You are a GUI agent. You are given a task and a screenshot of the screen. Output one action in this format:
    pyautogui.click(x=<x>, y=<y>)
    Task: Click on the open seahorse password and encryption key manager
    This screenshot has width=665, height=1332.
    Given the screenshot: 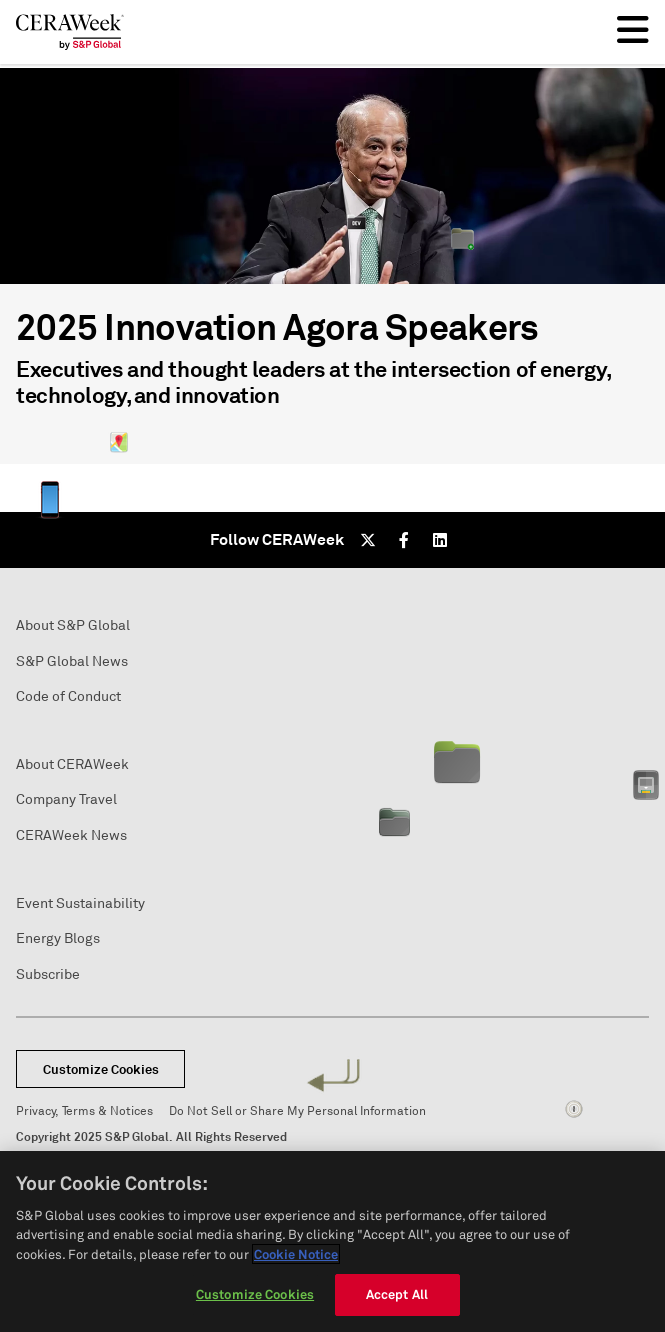 What is the action you would take?
    pyautogui.click(x=574, y=1109)
    